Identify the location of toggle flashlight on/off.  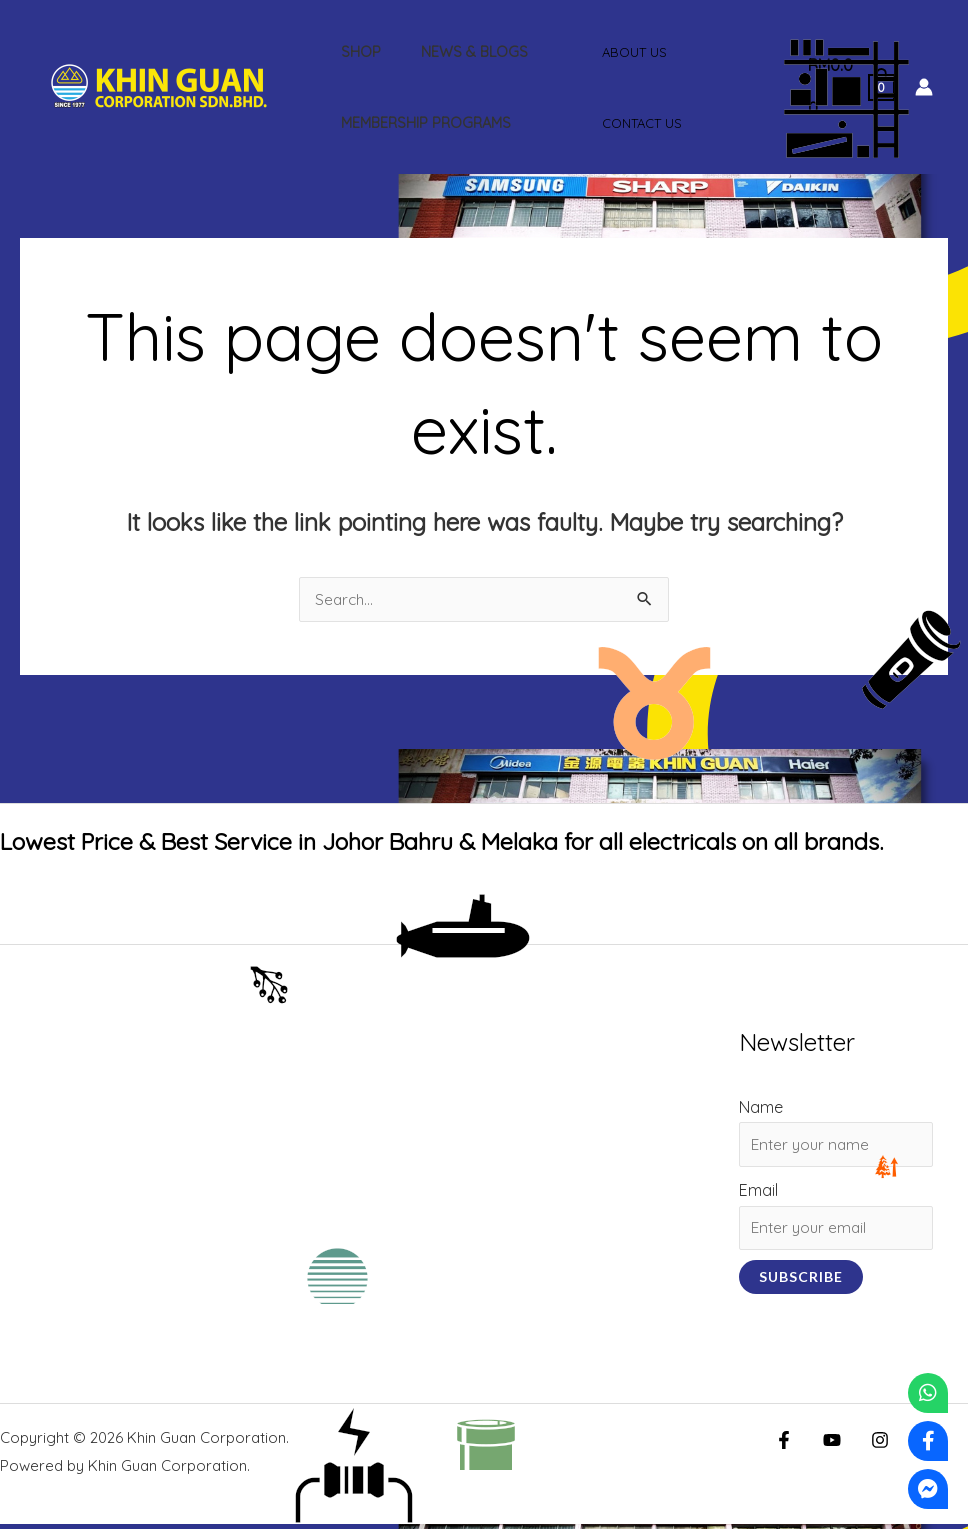
(911, 660).